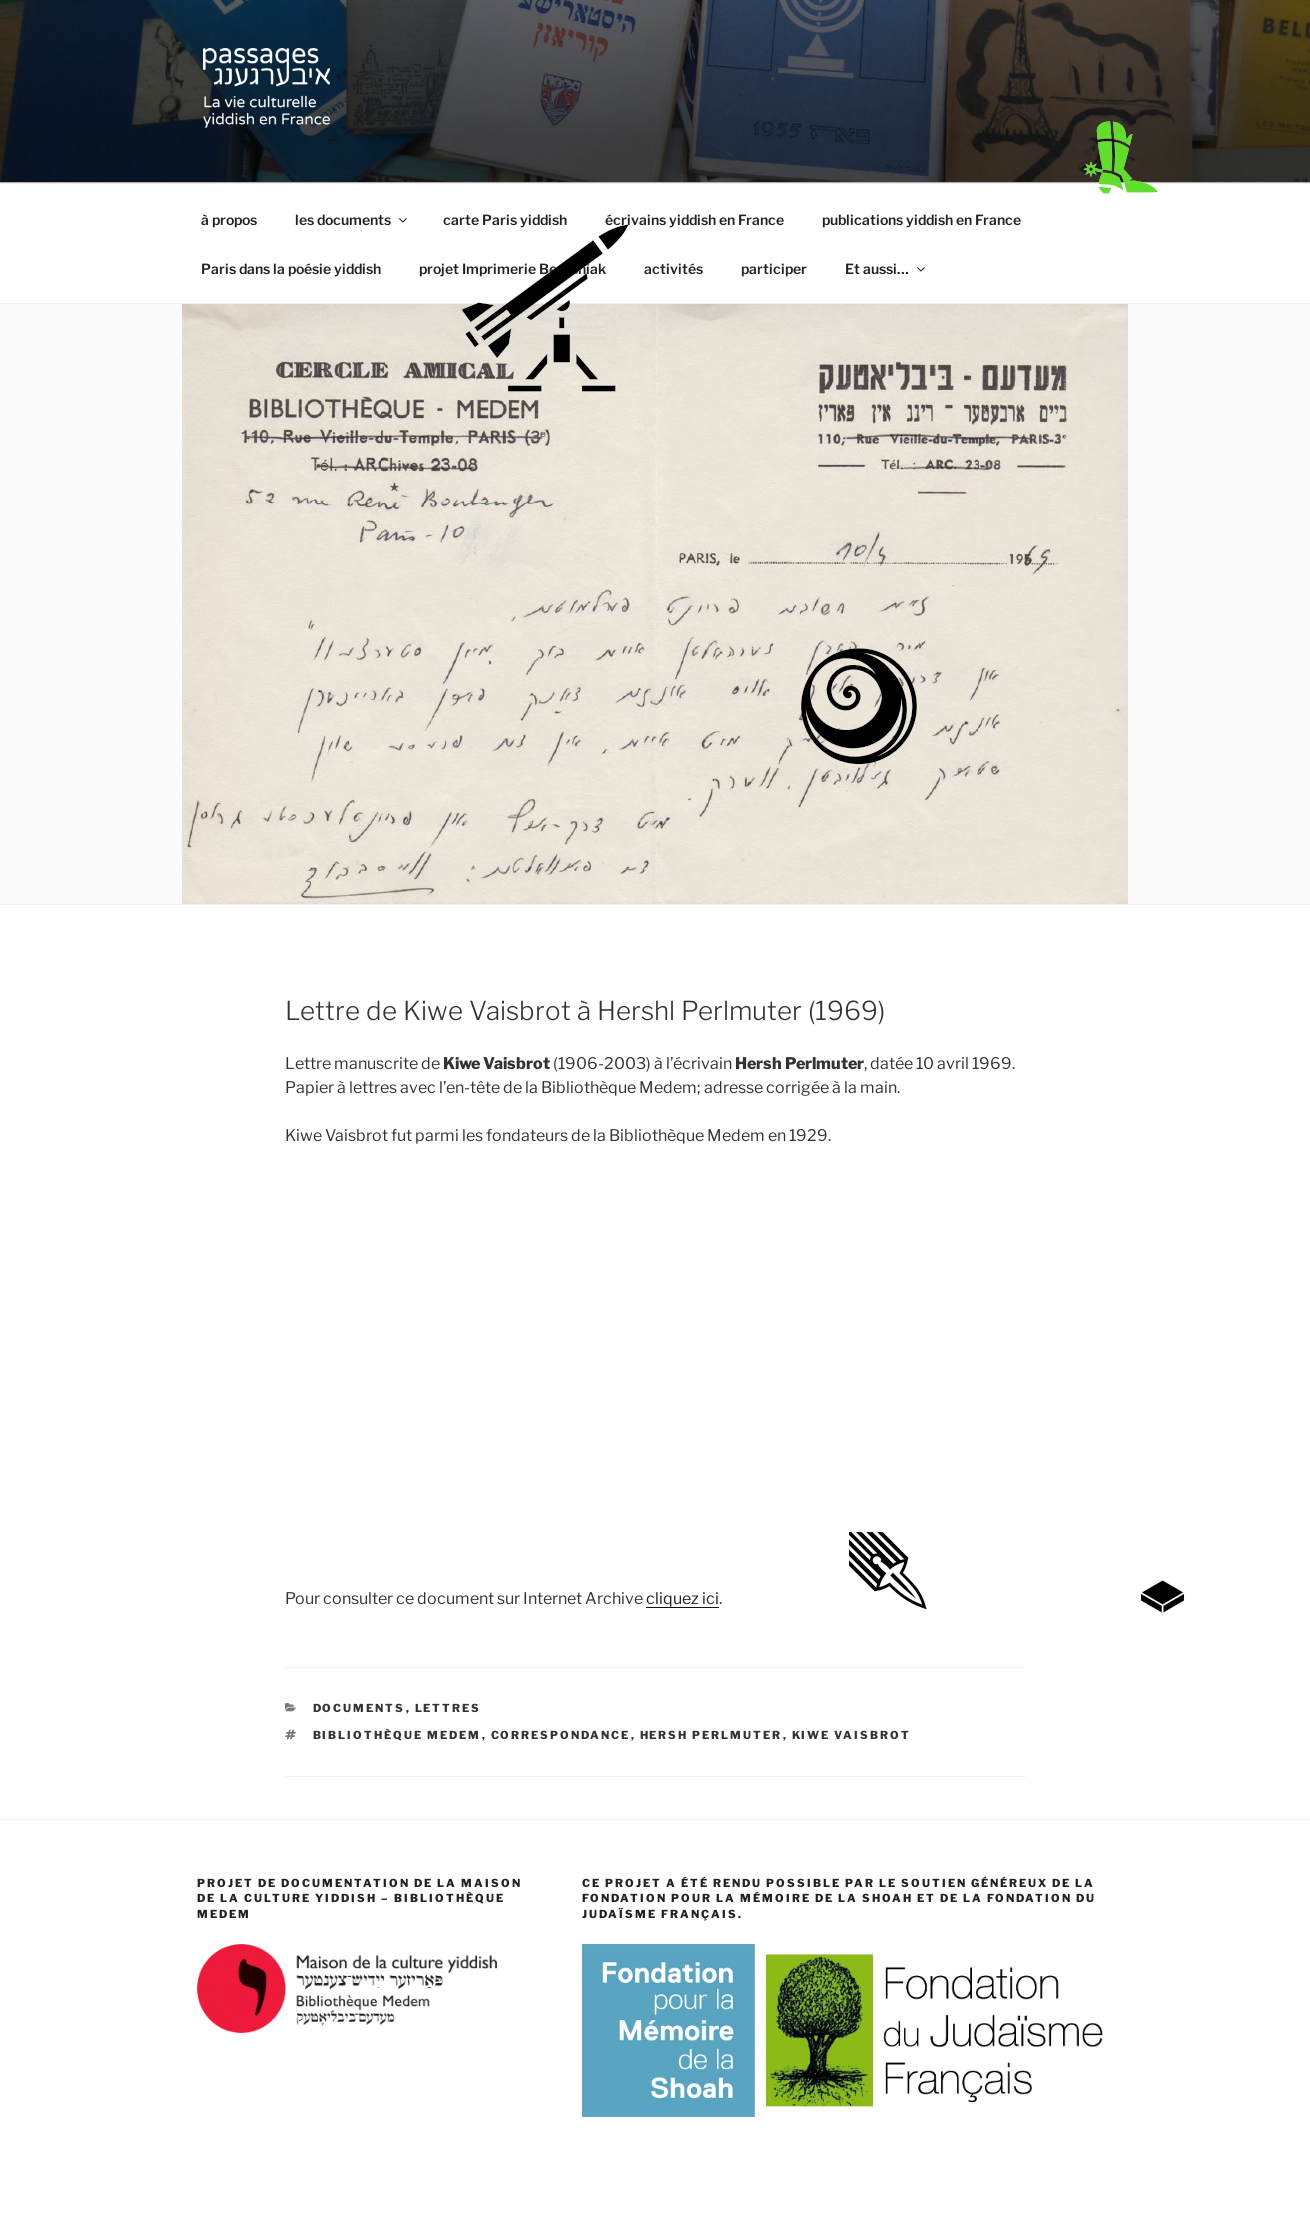  Describe the element at coordinates (1162, 1596) in the screenshot. I see `place a flat platform in the level editor` at that location.